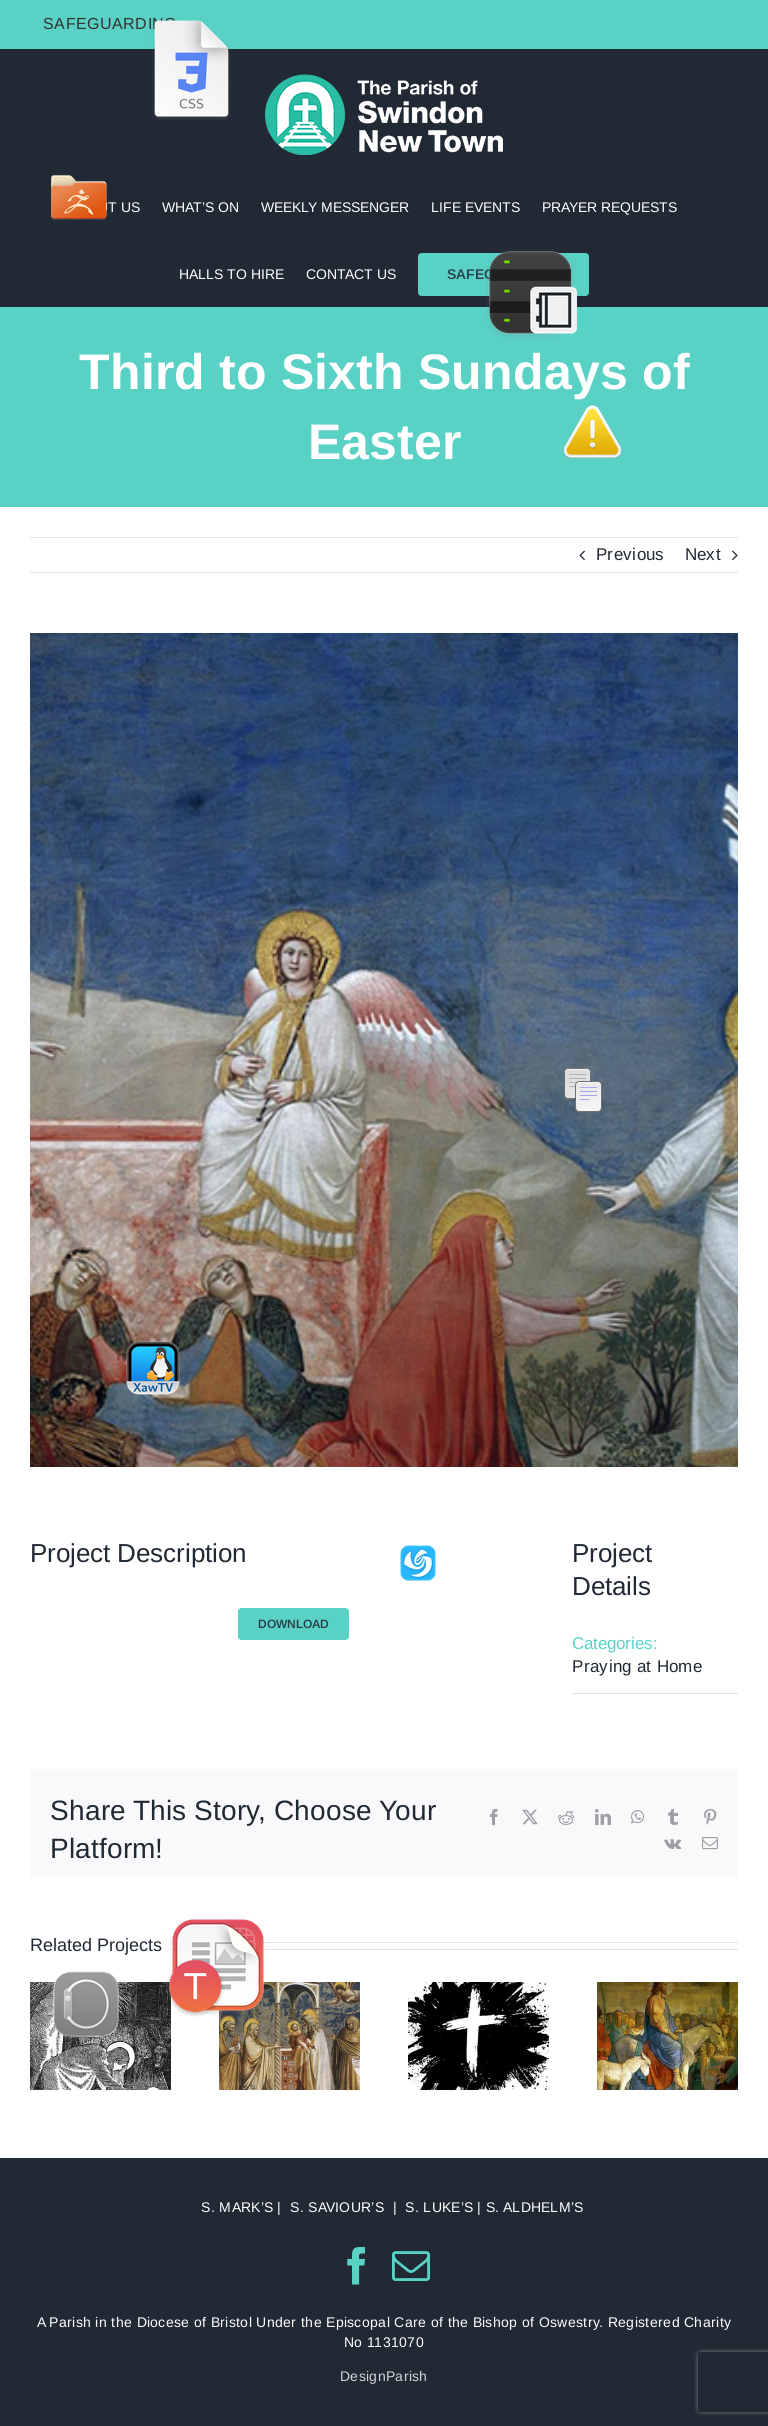 The height and width of the screenshot is (2426, 768). I want to click on copy selected content to clipboard, so click(583, 1090).